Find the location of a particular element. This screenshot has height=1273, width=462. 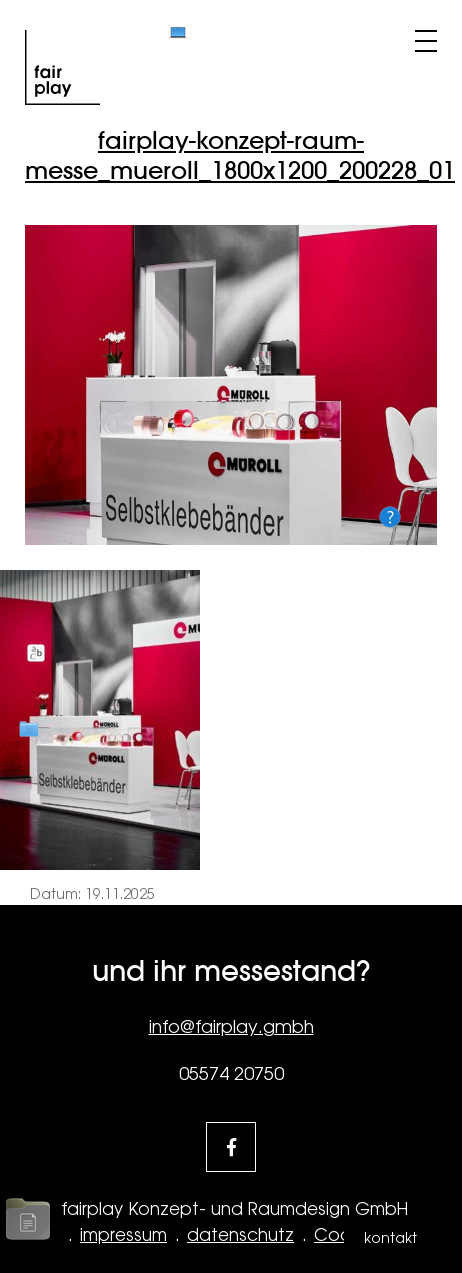

access font and typography settings is located at coordinates (36, 653).